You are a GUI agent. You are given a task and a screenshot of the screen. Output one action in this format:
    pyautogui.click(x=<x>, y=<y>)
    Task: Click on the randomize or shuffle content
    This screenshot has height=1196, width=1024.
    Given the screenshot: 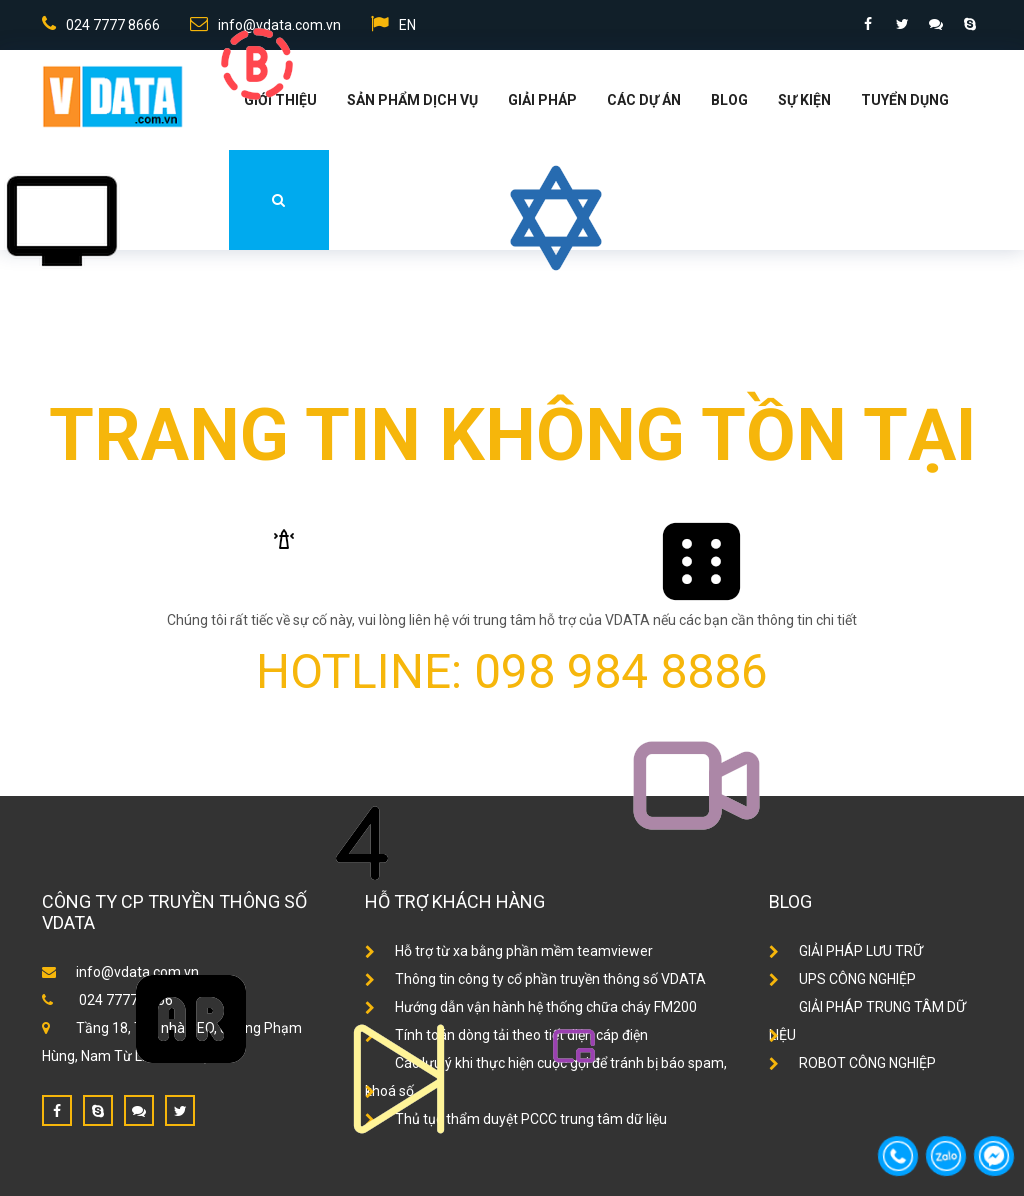 What is the action you would take?
    pyautogui.click(x=701, y=561)
    